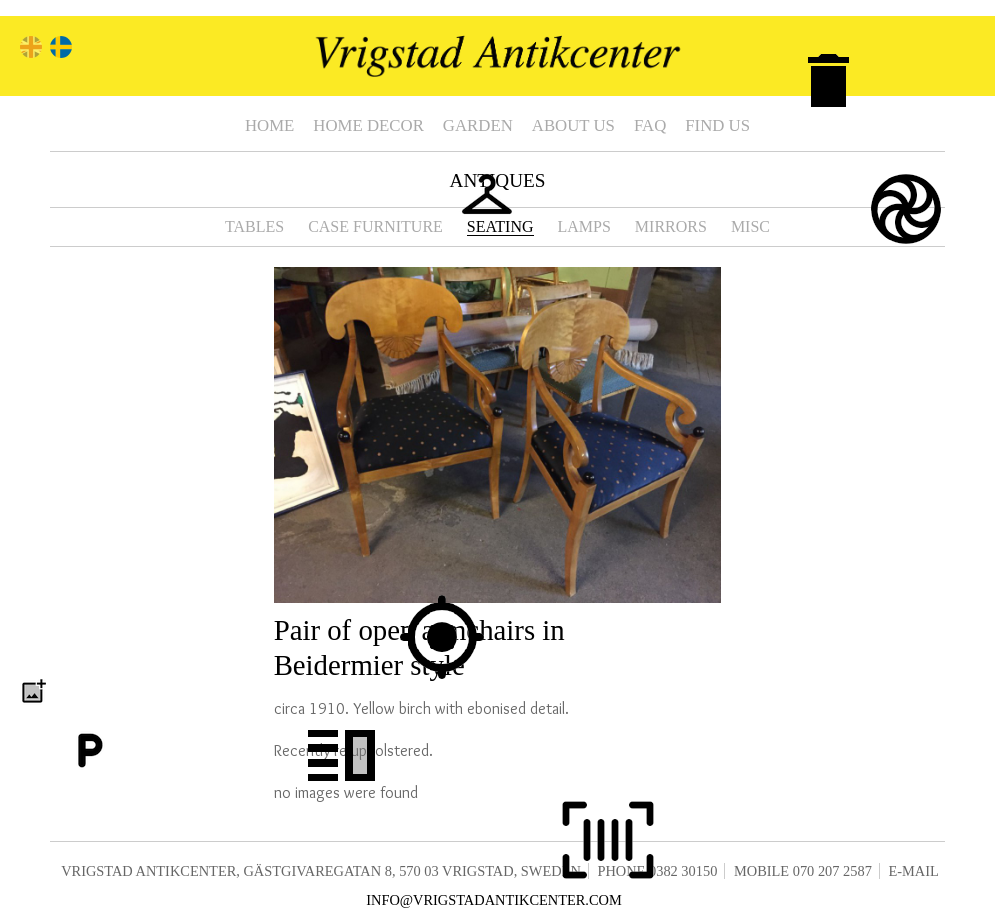  I want to click on delete selected item, so click(828, 80).